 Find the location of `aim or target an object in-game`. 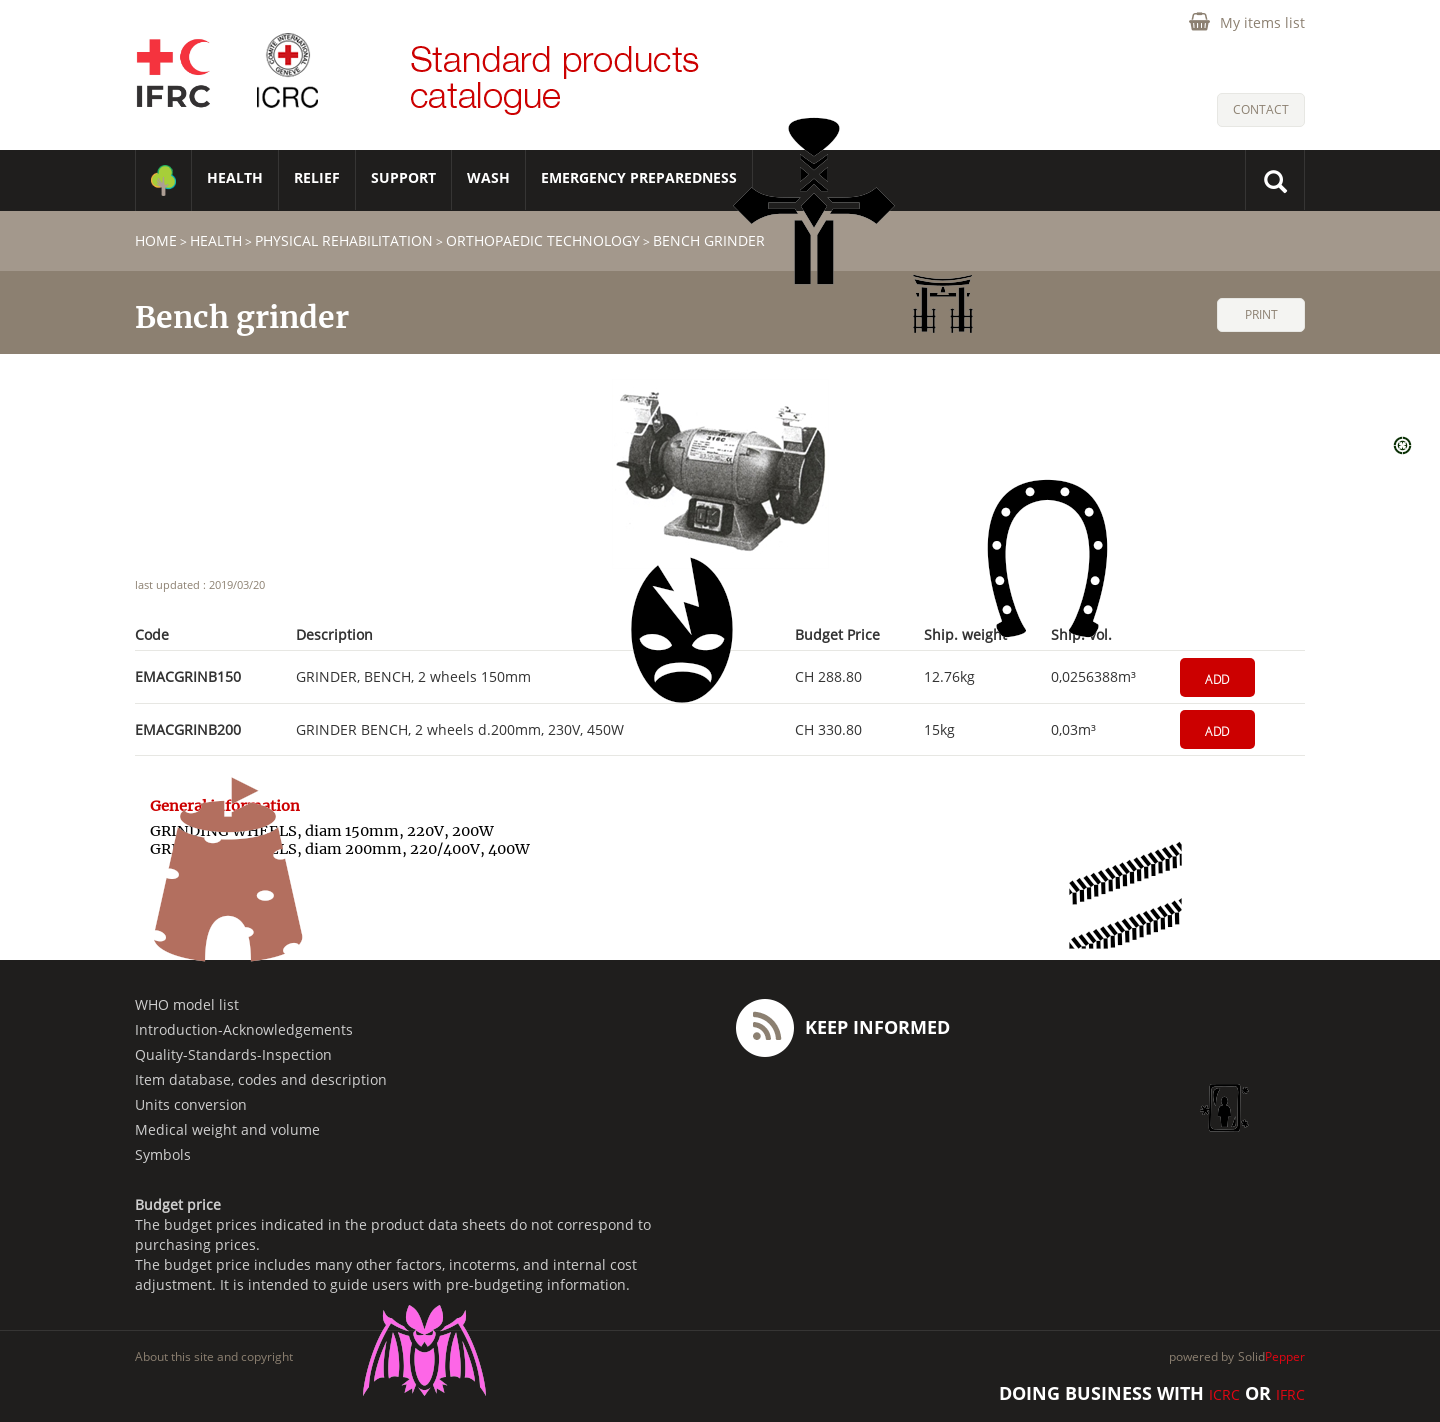

aim or target an object in-game is located at coordinates (1402, 445).